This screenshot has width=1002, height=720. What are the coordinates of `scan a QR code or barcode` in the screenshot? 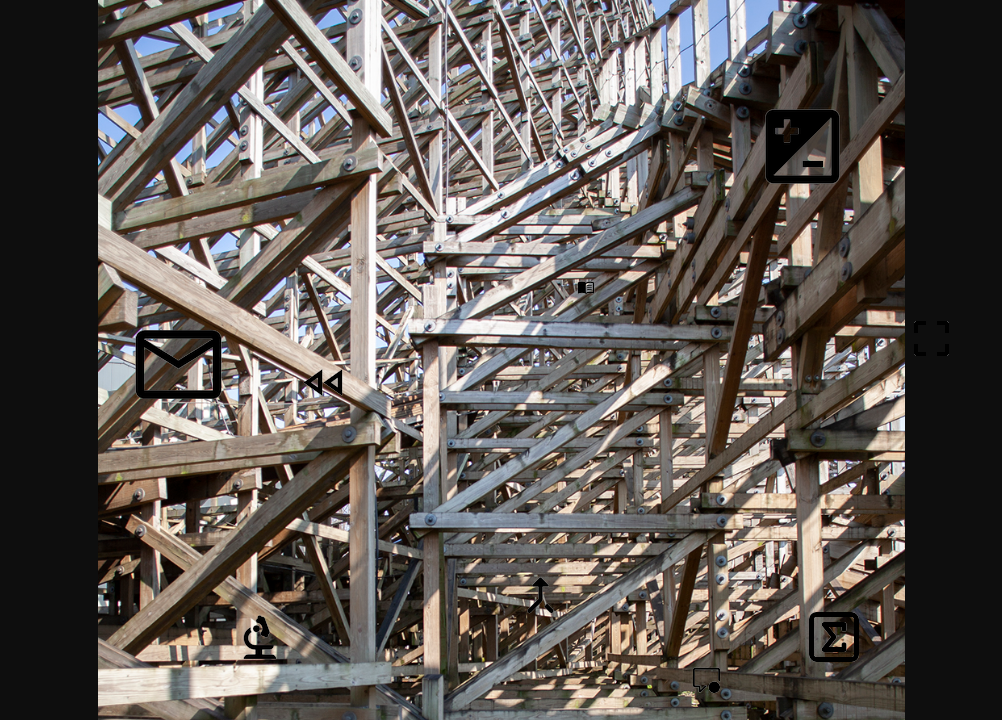 It's located at (931, 338).